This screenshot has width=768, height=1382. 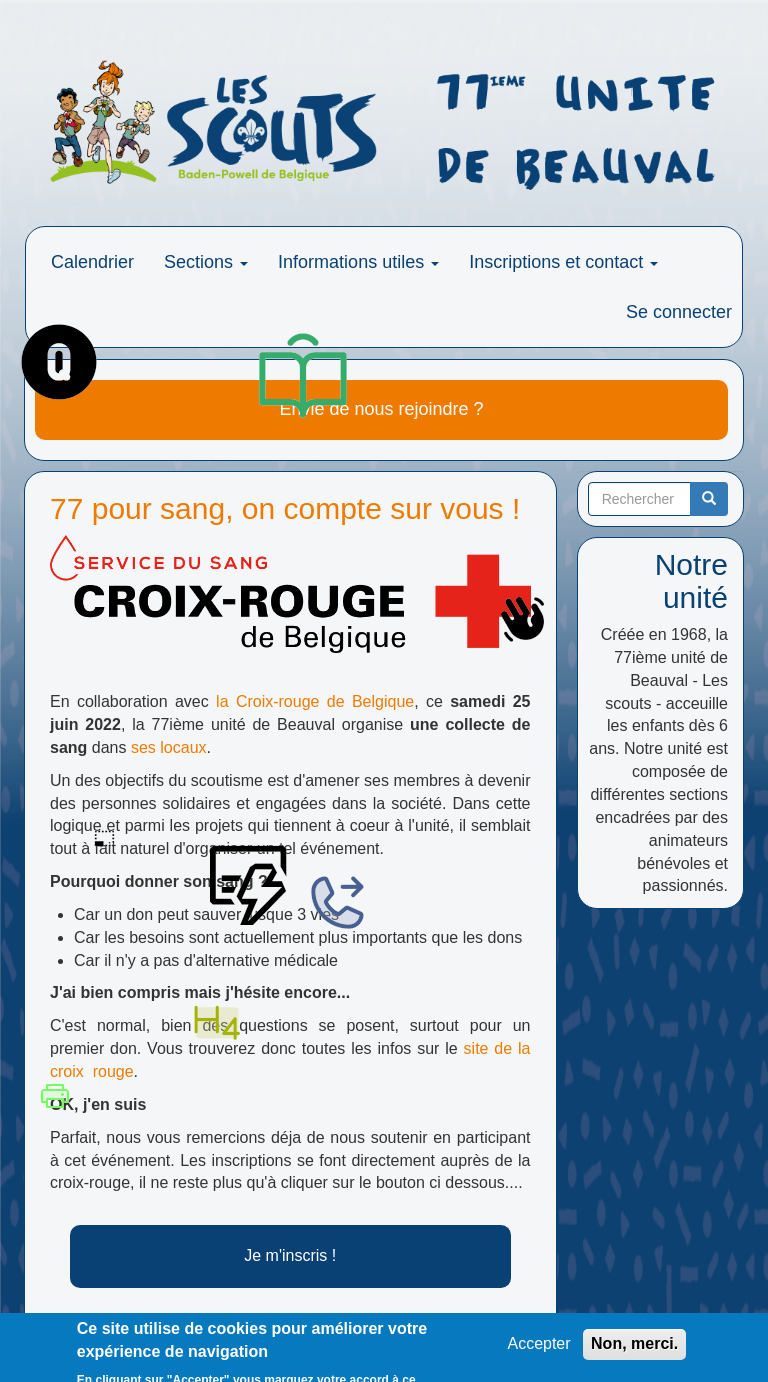 I want to click on indicates a "Q" category or label, so click(x=59, y=362).